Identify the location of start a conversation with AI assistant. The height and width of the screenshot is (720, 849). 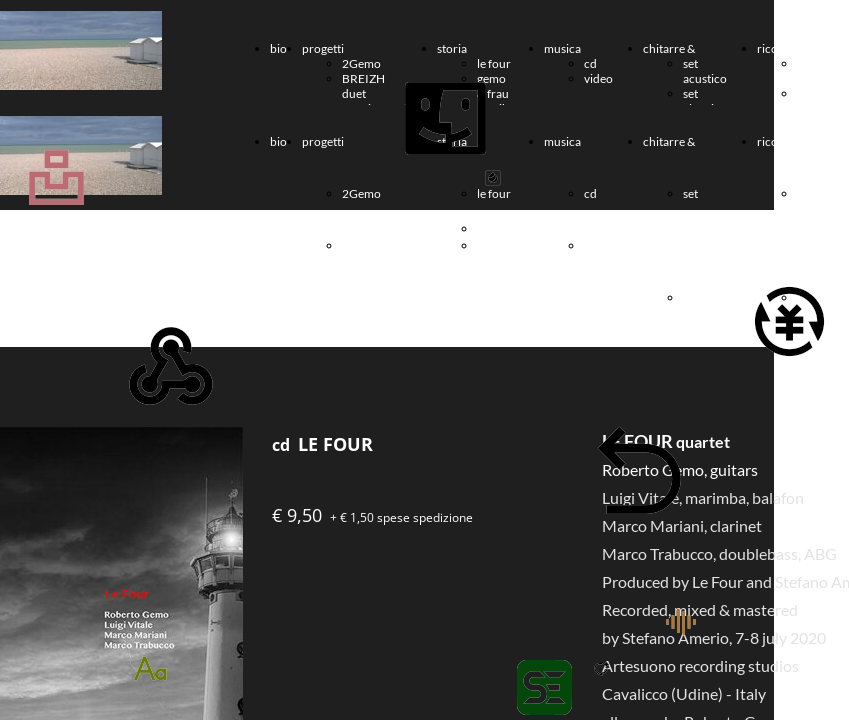
(601, 669).